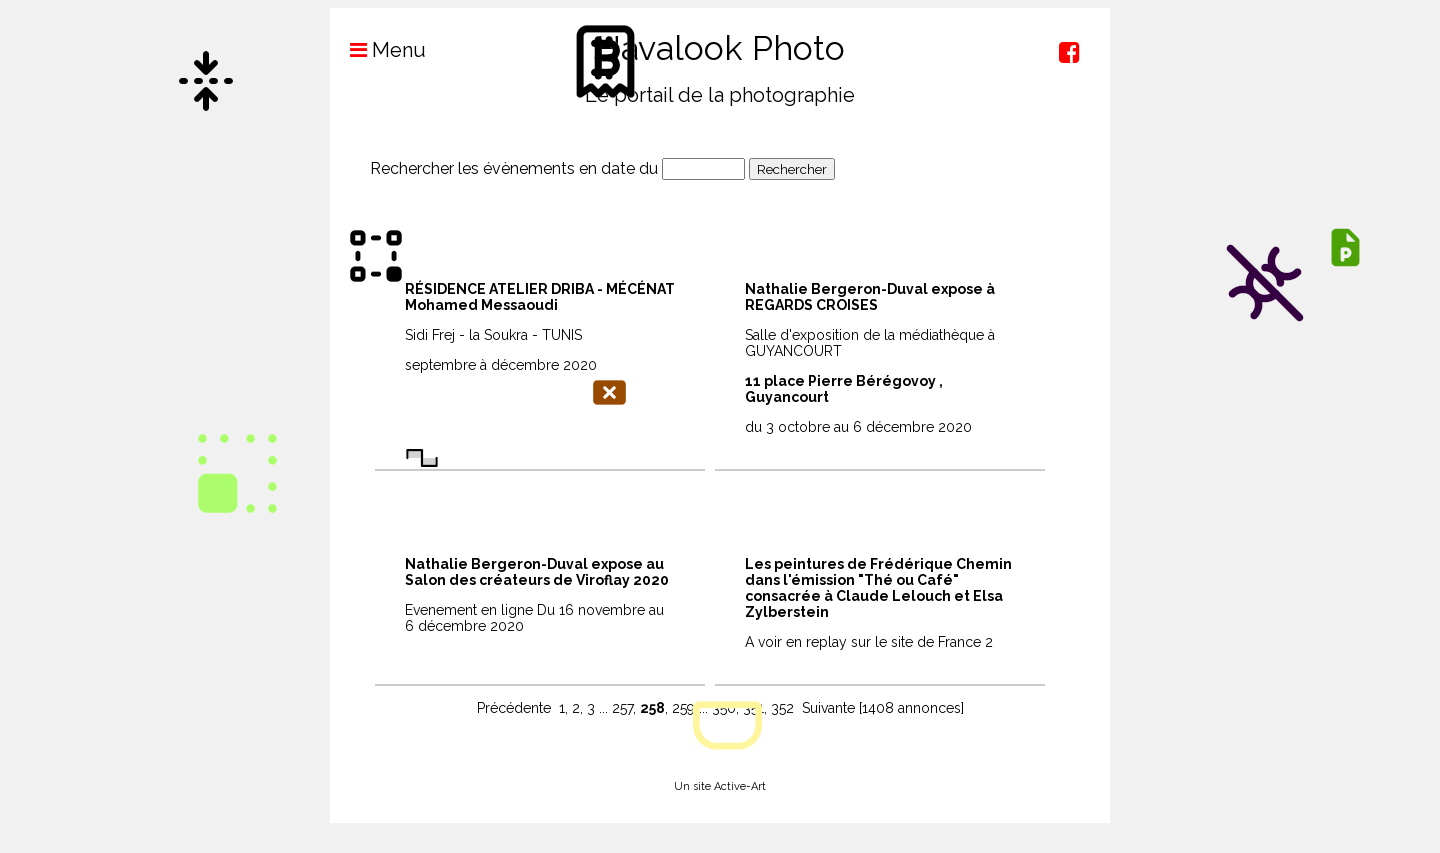 The width and height of the screenshot is (1440, 853). What do you see at coordinates (609, 392) in the screenshot?
I see `close or dismiss a dialog box` at bounding box center [609, 392].